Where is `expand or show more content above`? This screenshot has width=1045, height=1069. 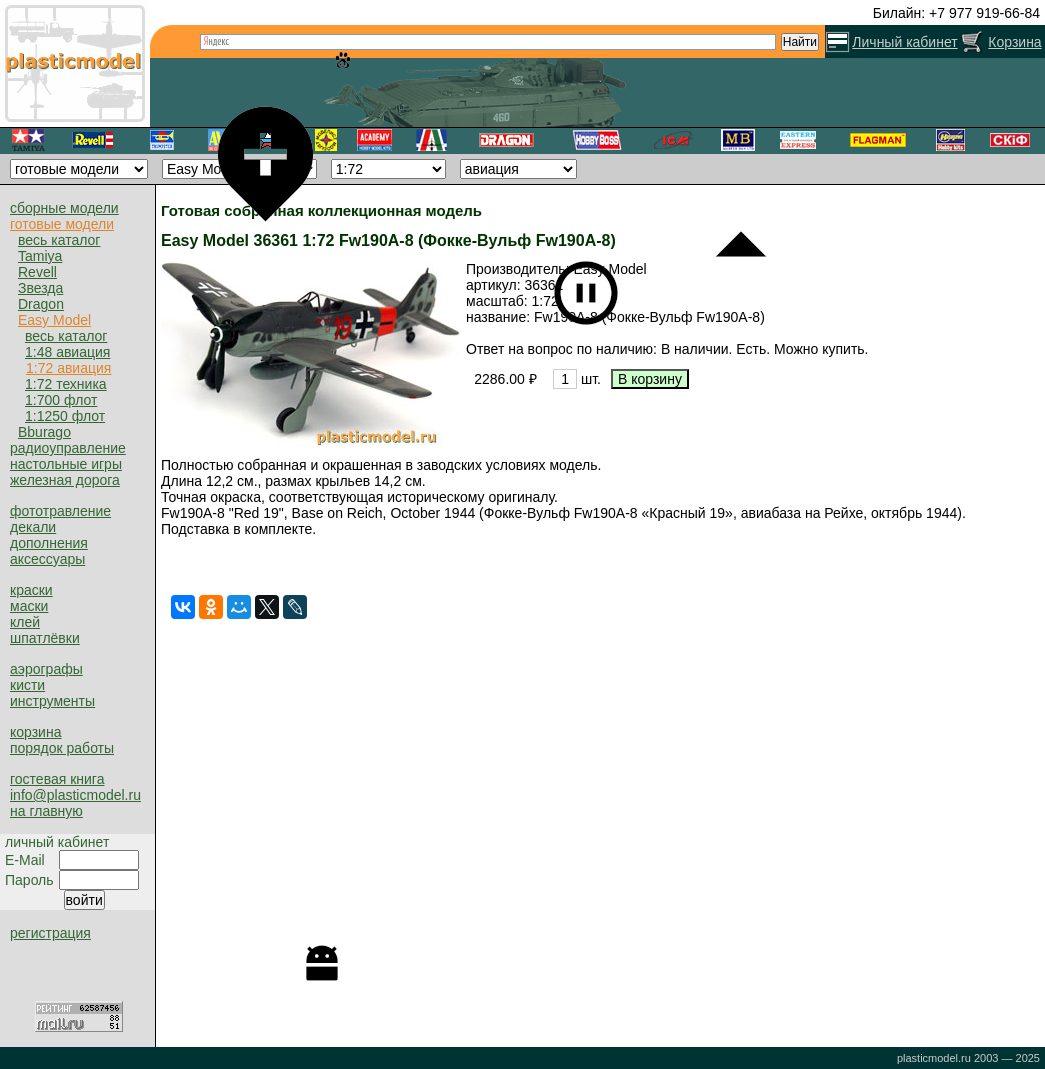
expand or show more content above is located at coordinates (741, 244).